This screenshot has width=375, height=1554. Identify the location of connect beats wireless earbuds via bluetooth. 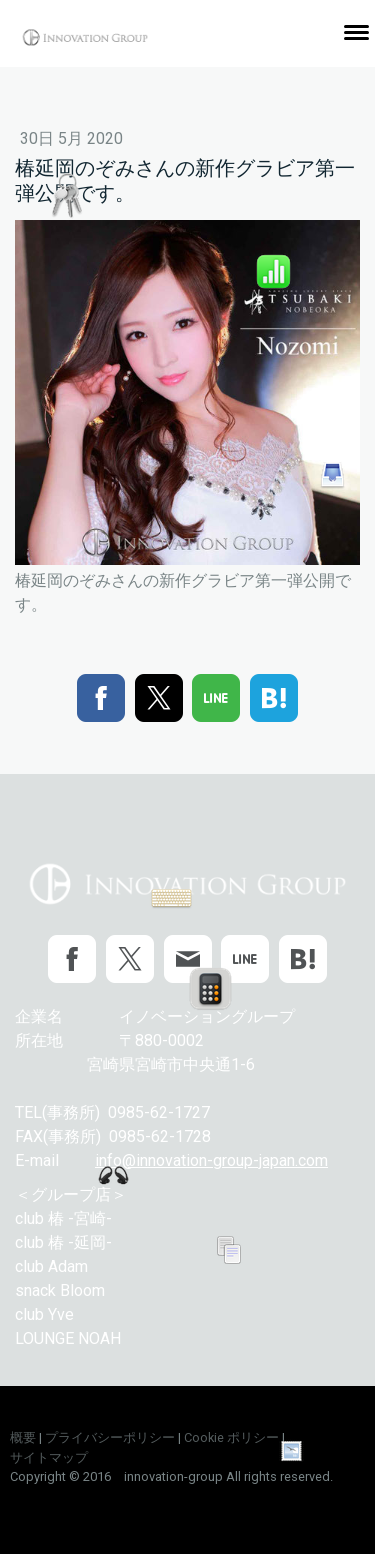
(113, 1176).